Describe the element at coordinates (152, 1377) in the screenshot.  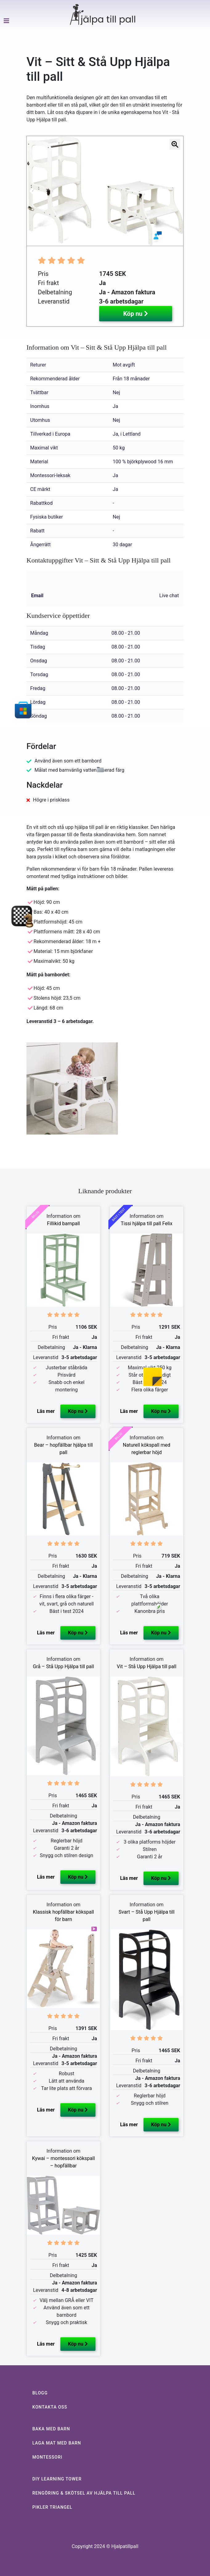
I see `open sticky notes app` at that location.